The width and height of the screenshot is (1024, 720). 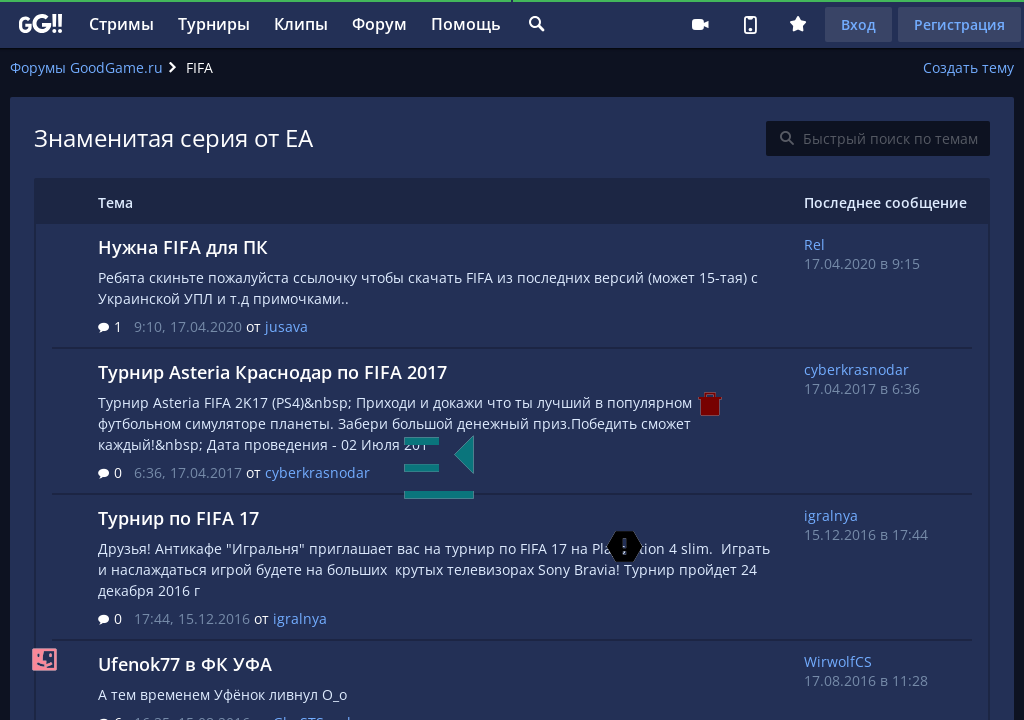 I want to click on delete selected item, so click(x=710, y=404).